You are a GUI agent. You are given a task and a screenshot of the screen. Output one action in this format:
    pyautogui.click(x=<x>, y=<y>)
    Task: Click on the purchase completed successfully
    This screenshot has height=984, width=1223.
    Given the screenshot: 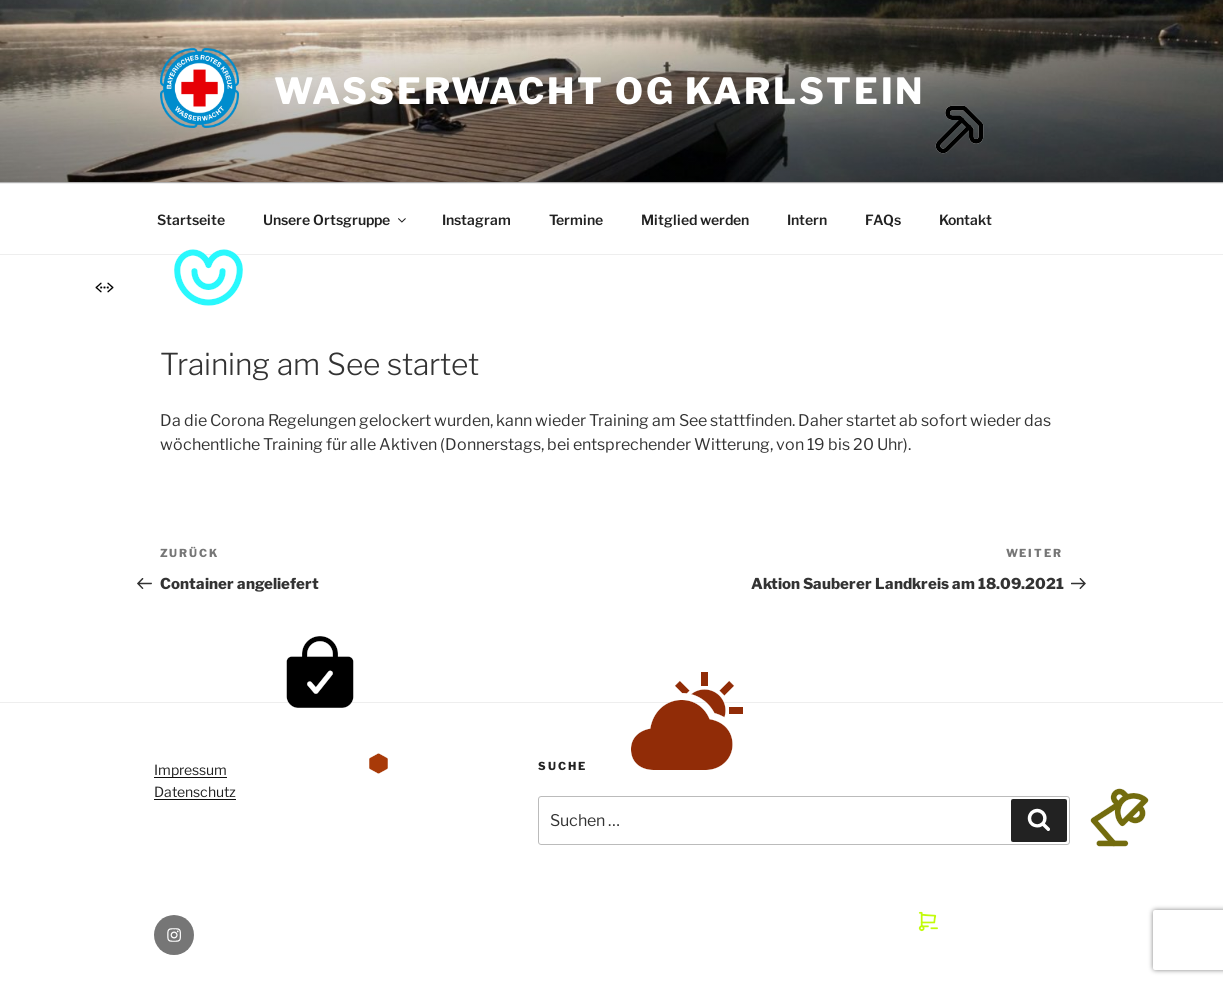 What is the action you would take?
    pyautogui.click(x=320, y=672)
    